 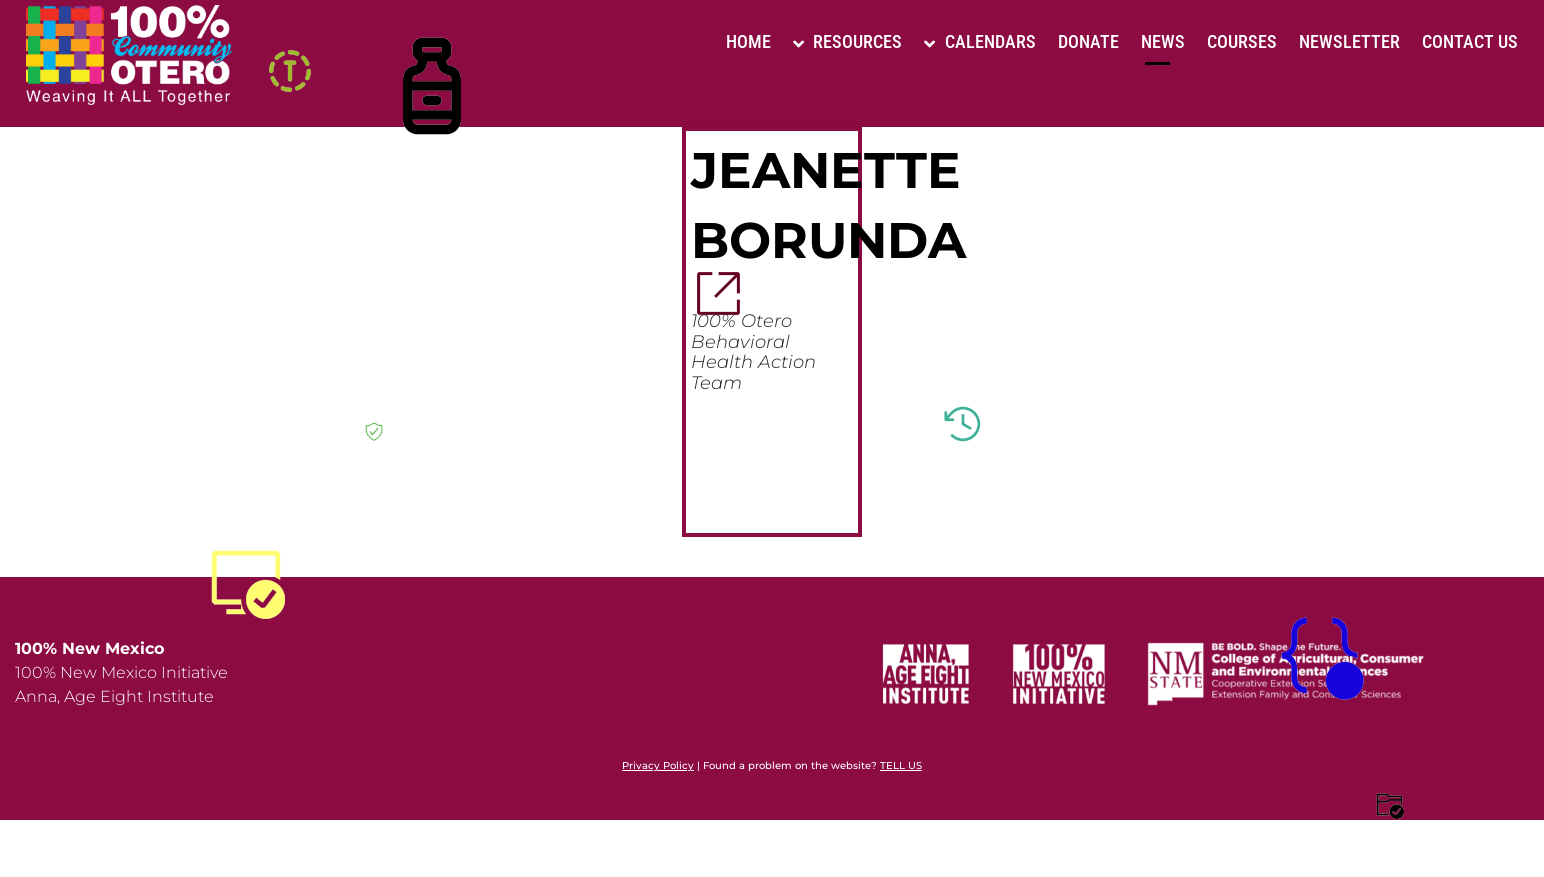 What do you see at coordinates (718, 293) in the screenshot?
I see `open link in a new window or tab` at bounding box center [718, 293].